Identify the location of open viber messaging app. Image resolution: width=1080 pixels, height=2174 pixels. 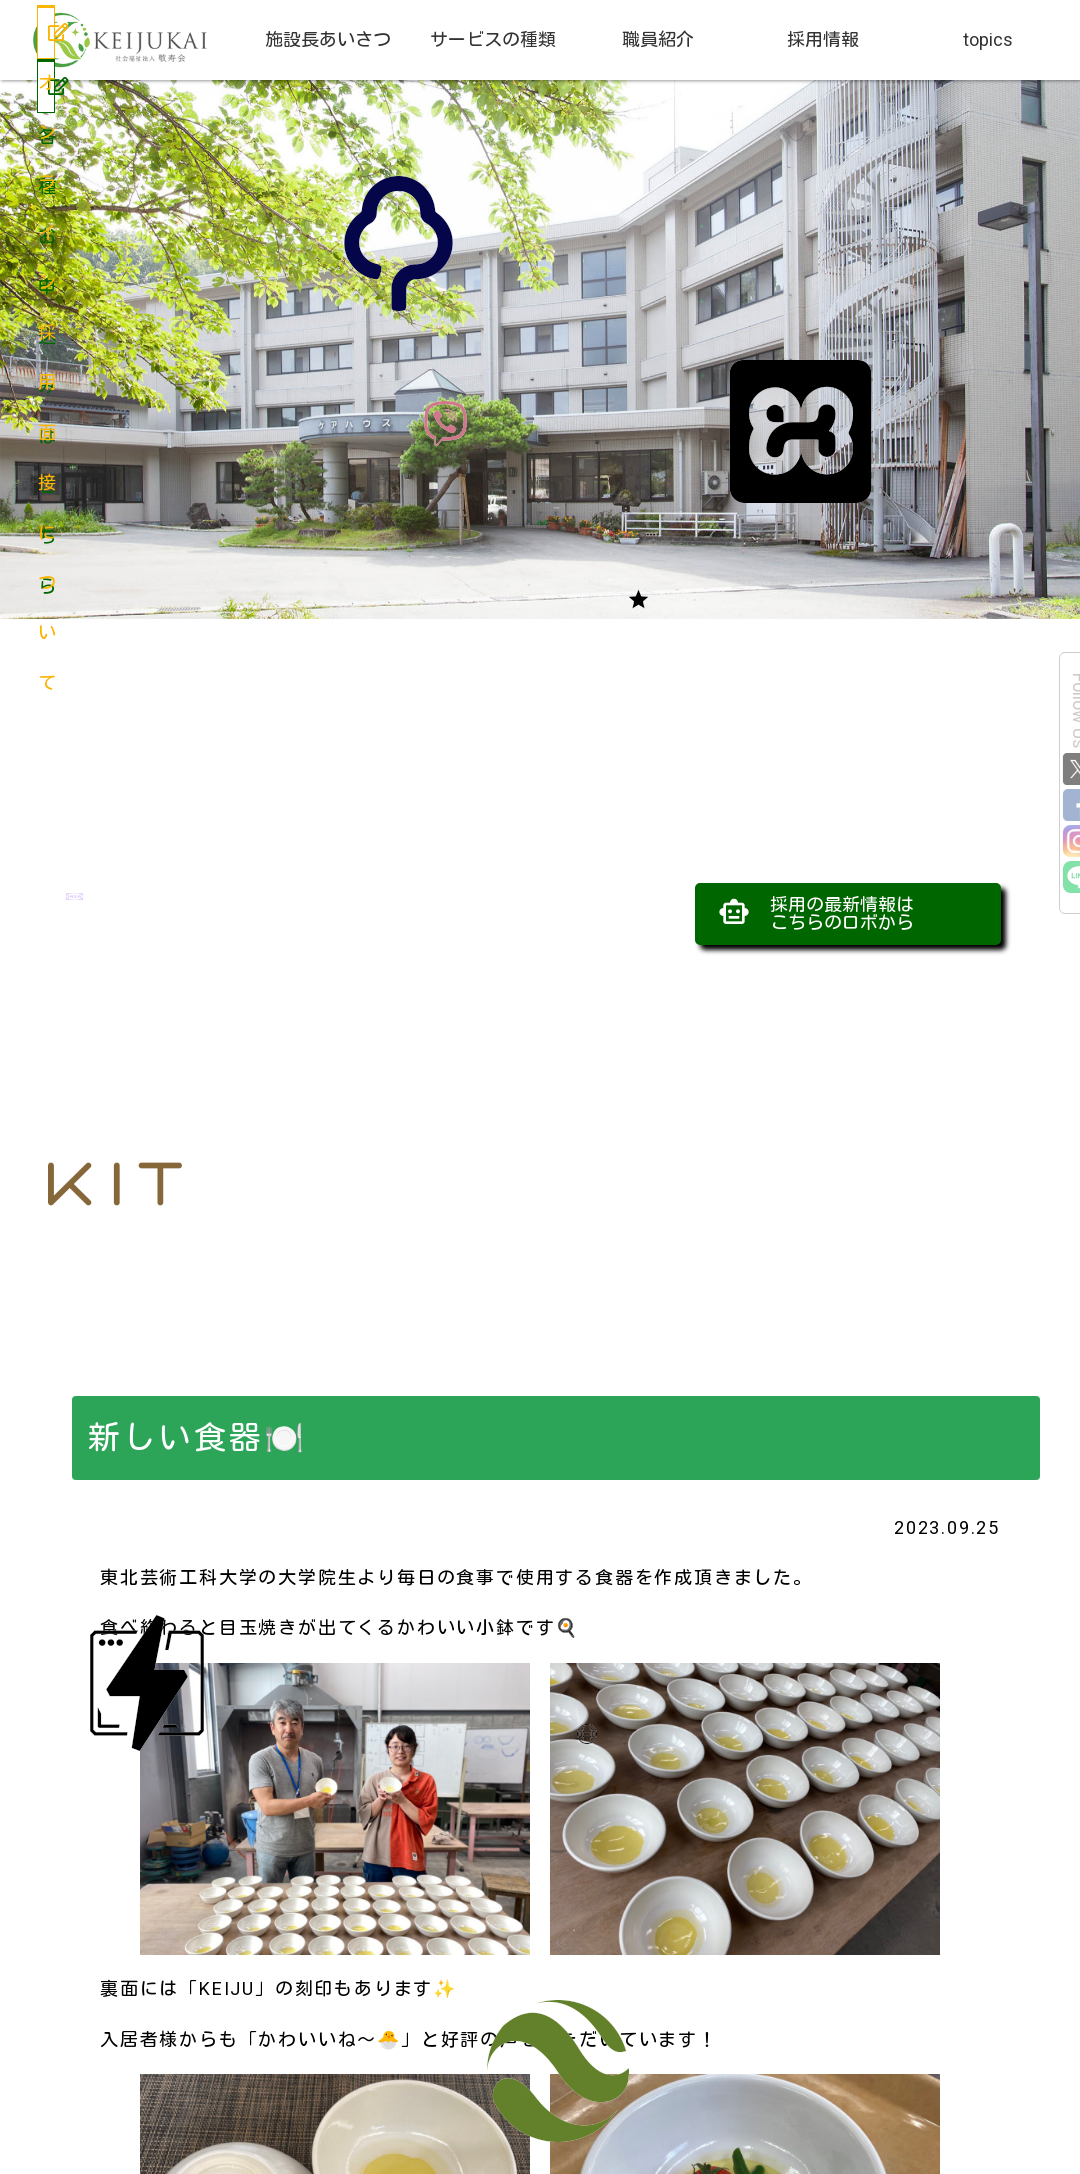
(445, 423).